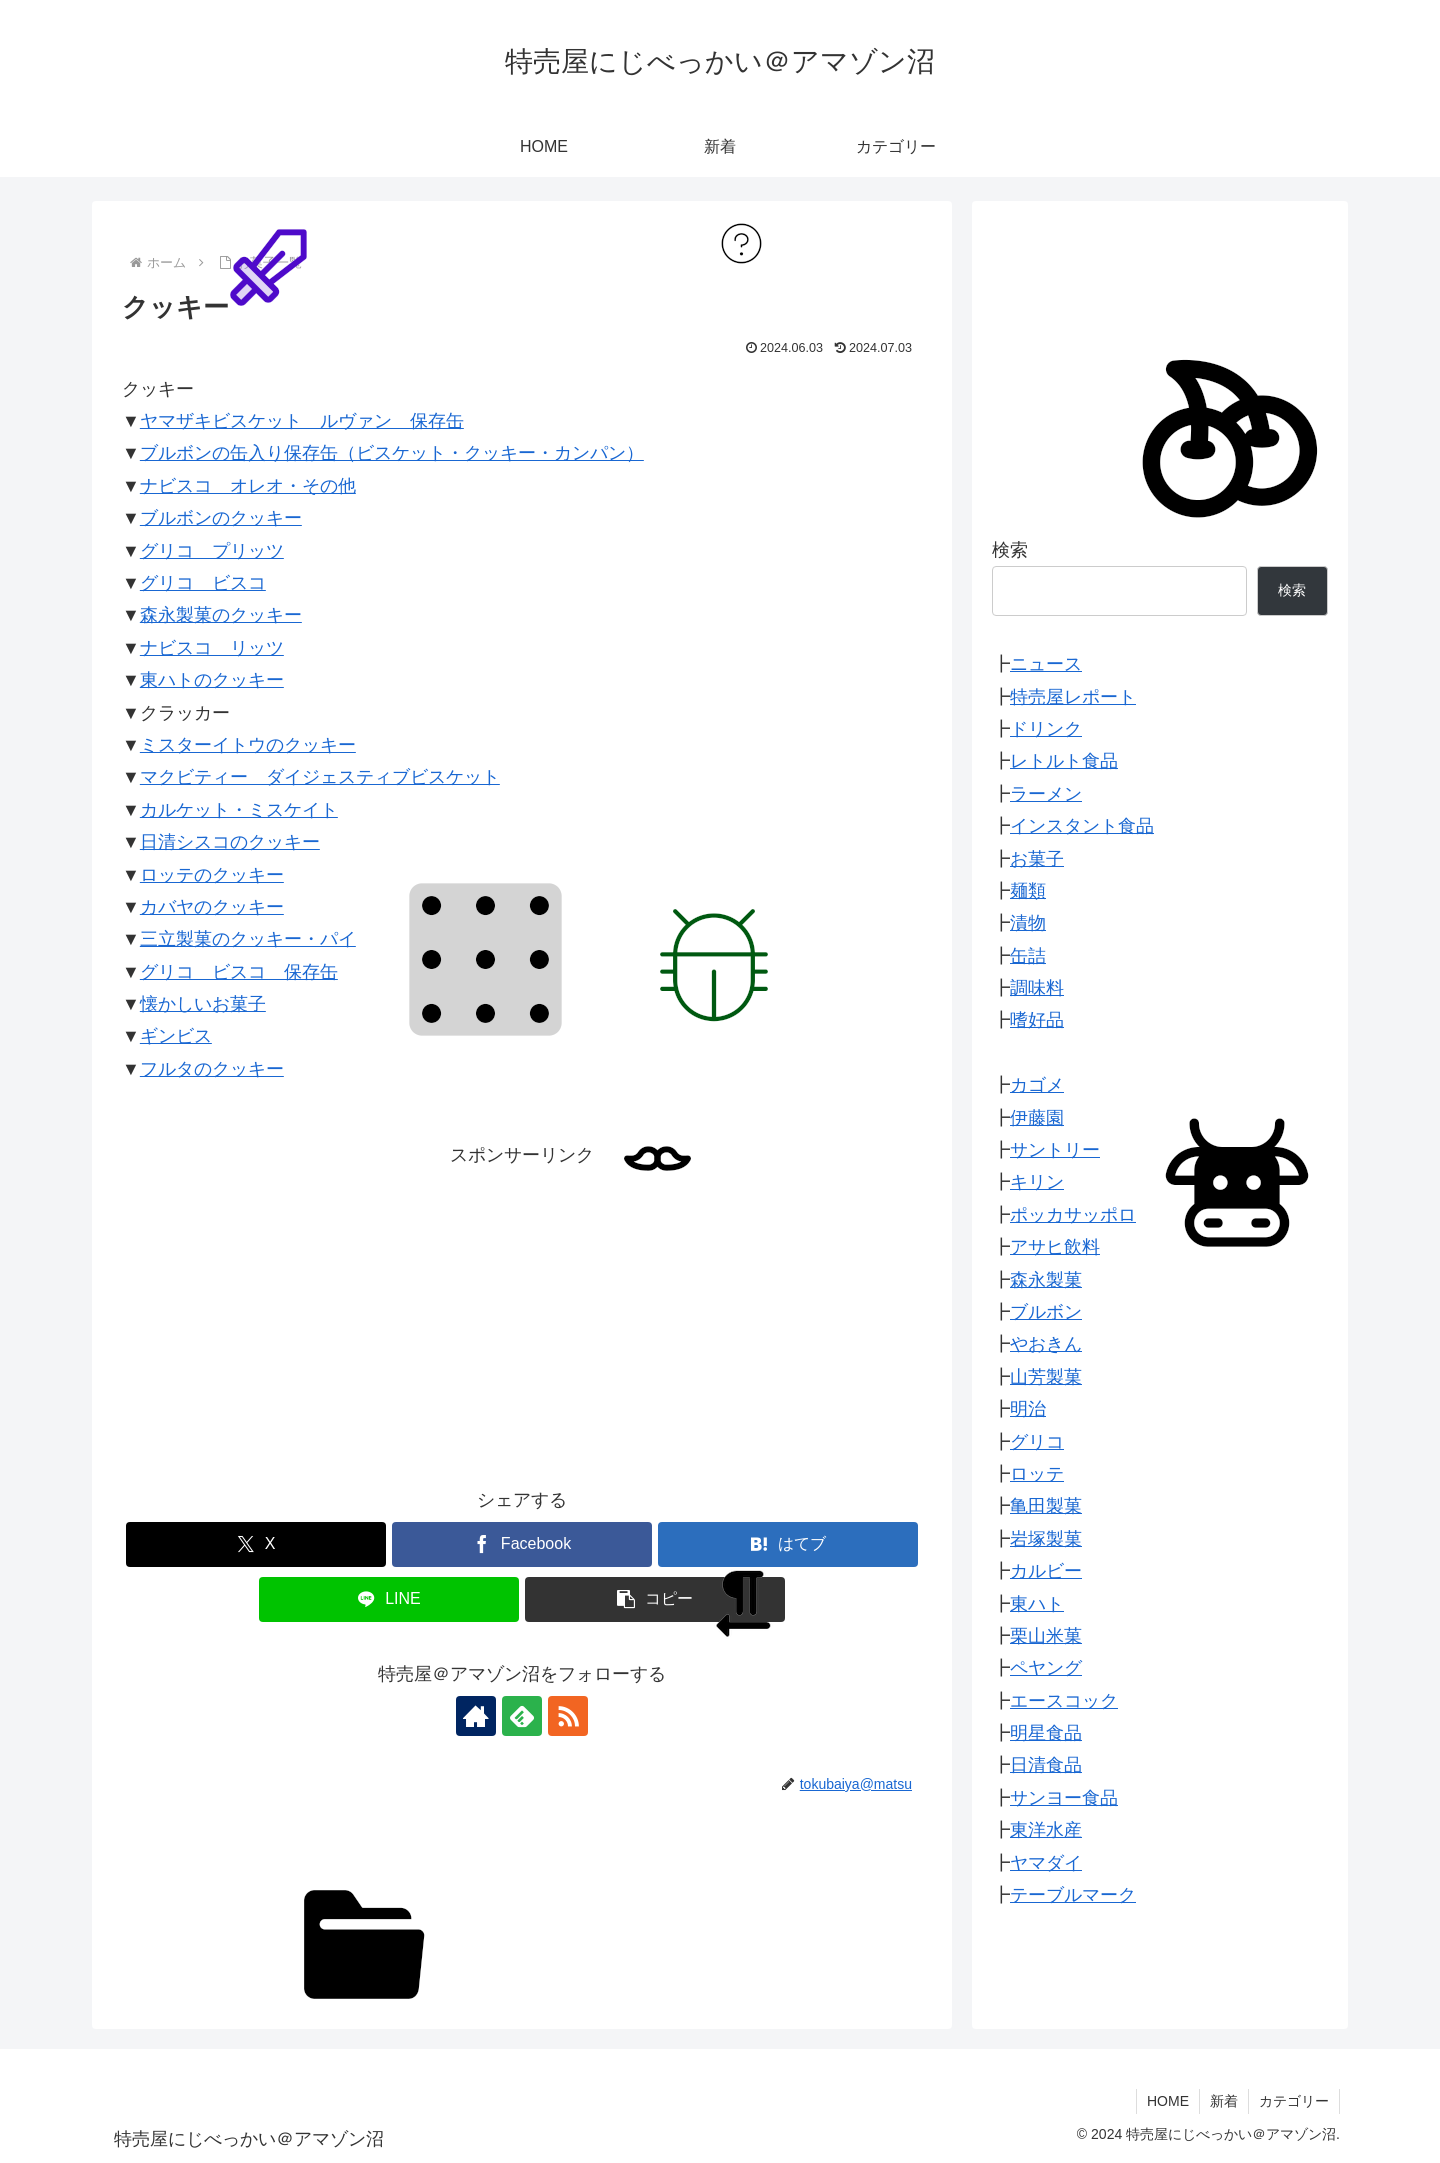 This screenshot has height=2163, width=1440. Describe the element at coordinates (364, 1944) in the screenshot. I see `an open folder currently being viewed` at that location.